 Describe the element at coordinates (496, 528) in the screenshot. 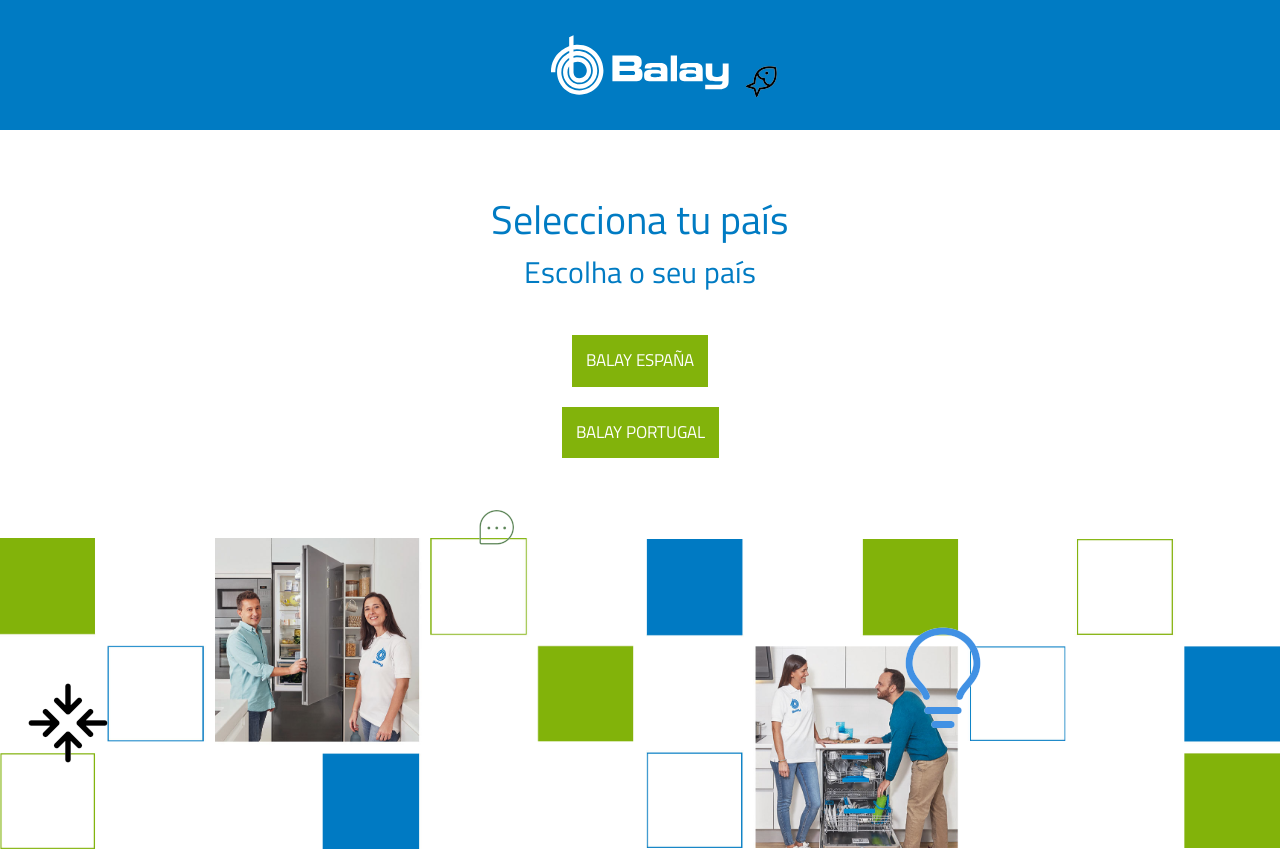

I see `open chat or messaging` at that location.